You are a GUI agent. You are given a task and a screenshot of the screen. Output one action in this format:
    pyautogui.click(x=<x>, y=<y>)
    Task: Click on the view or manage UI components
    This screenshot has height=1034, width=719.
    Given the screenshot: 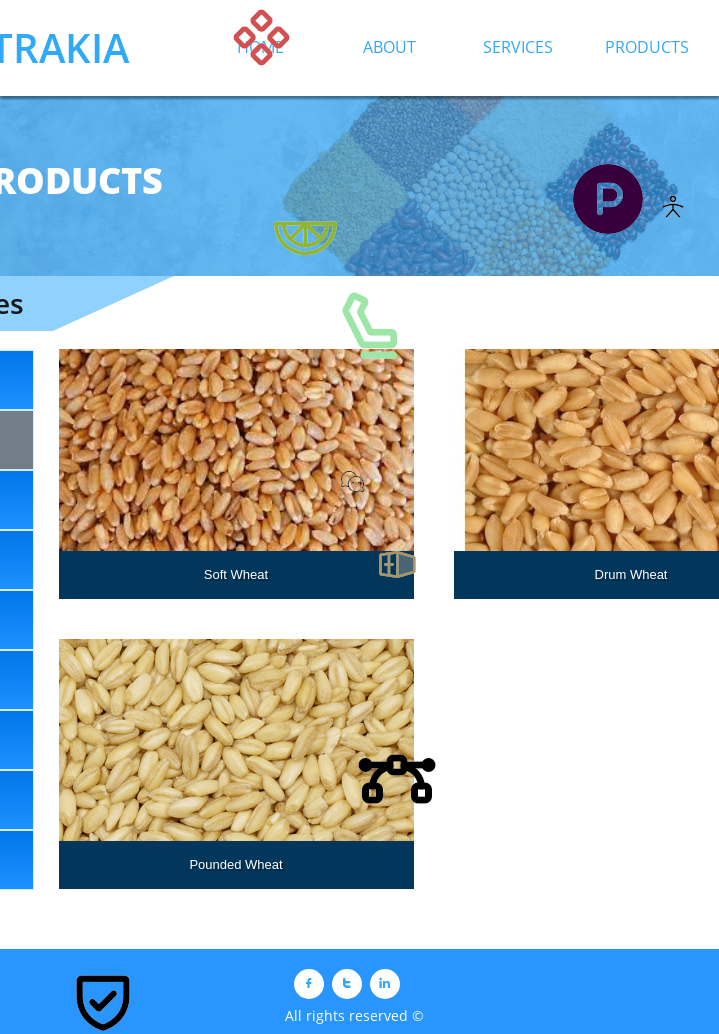 What is the action you would take?
    pyautogui.click(x=261, y=37)
    